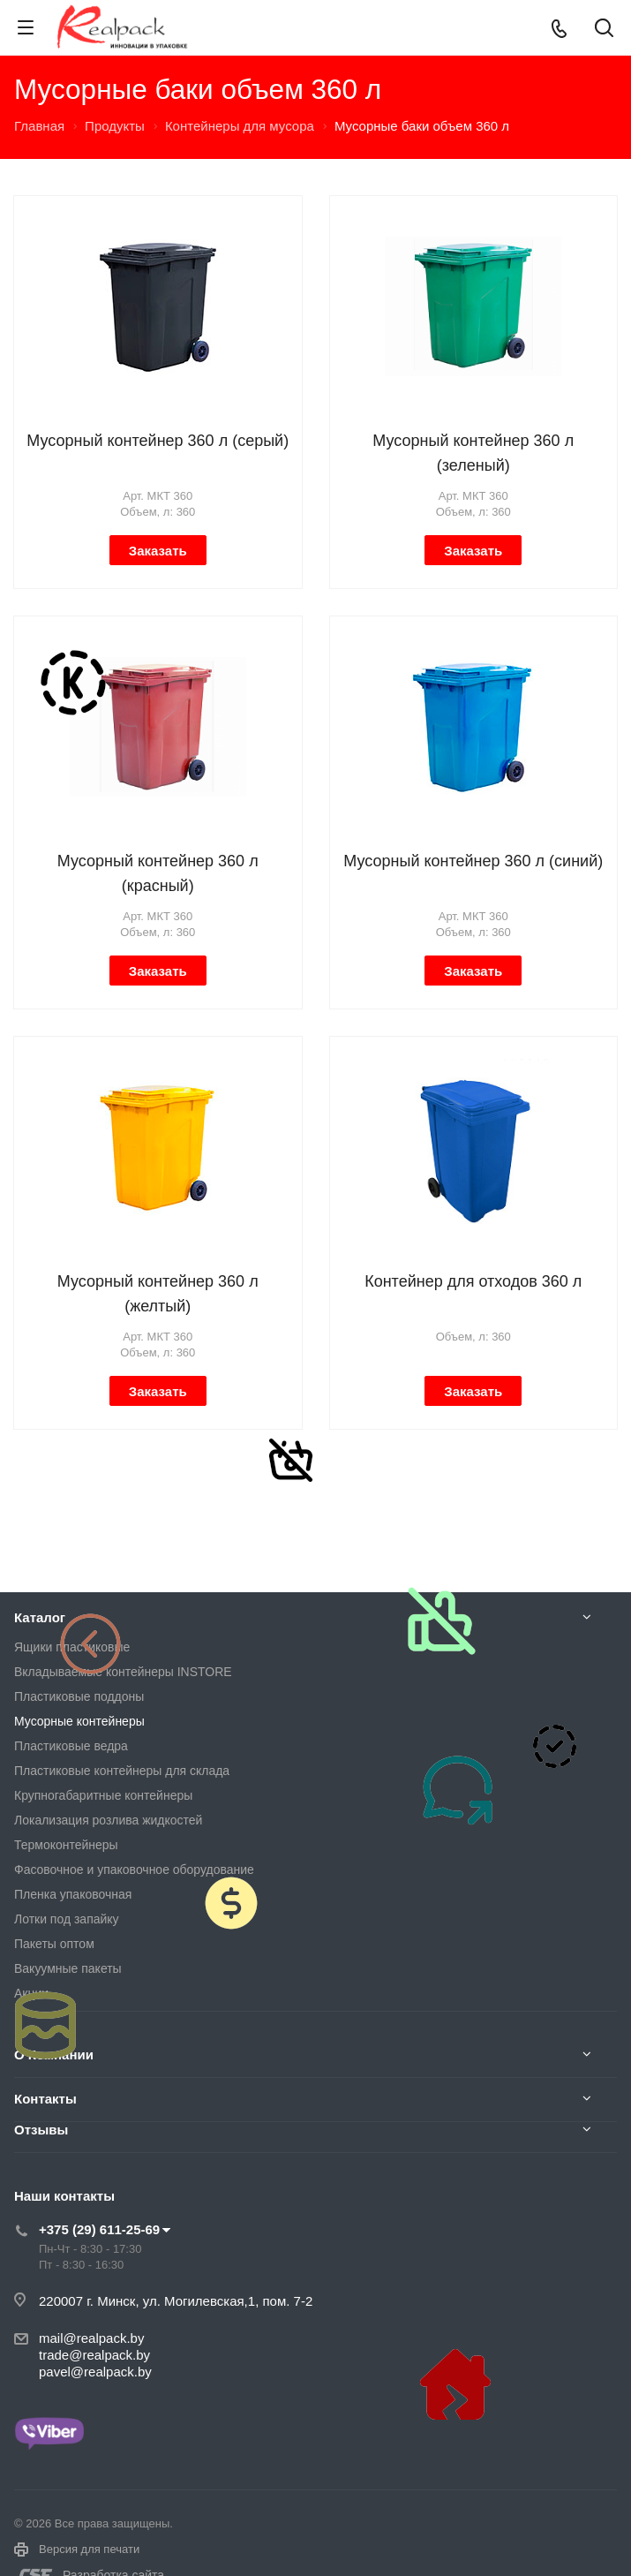 The width and height of the screenshot is (631, 2576). Describe the element at coordinates (457, 1787) in the screenshot. I see `share this conversation` at that location.